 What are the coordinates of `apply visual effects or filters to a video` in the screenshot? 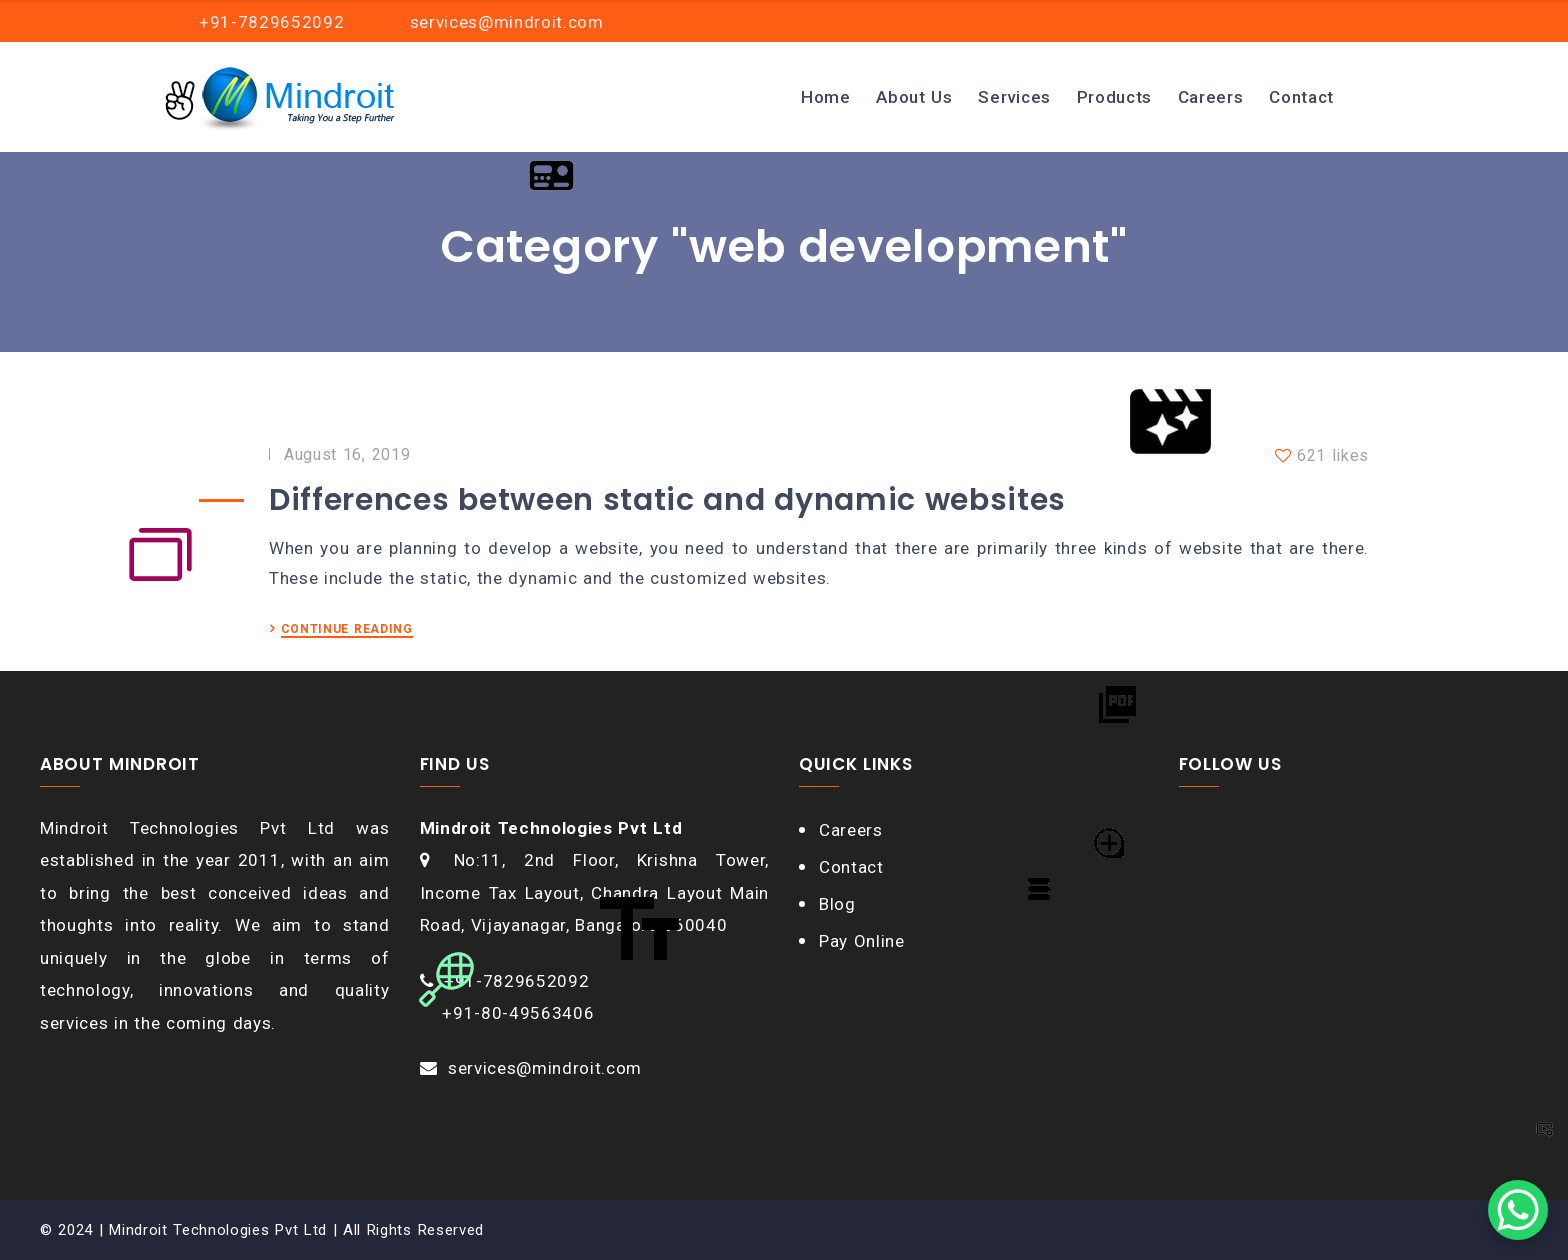 It's located at (1170, 421).